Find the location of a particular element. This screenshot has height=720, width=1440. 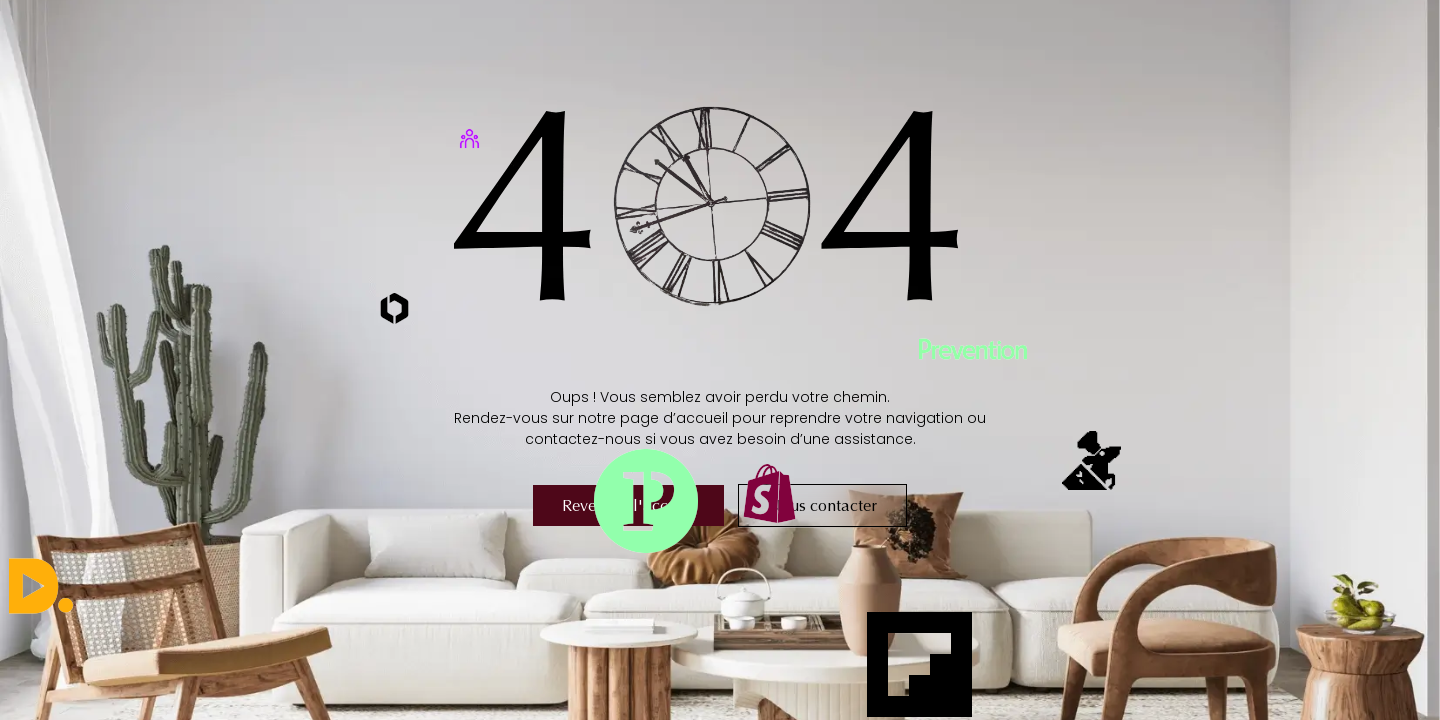

Processing Foundation logo is located at coordinates (646, 501).